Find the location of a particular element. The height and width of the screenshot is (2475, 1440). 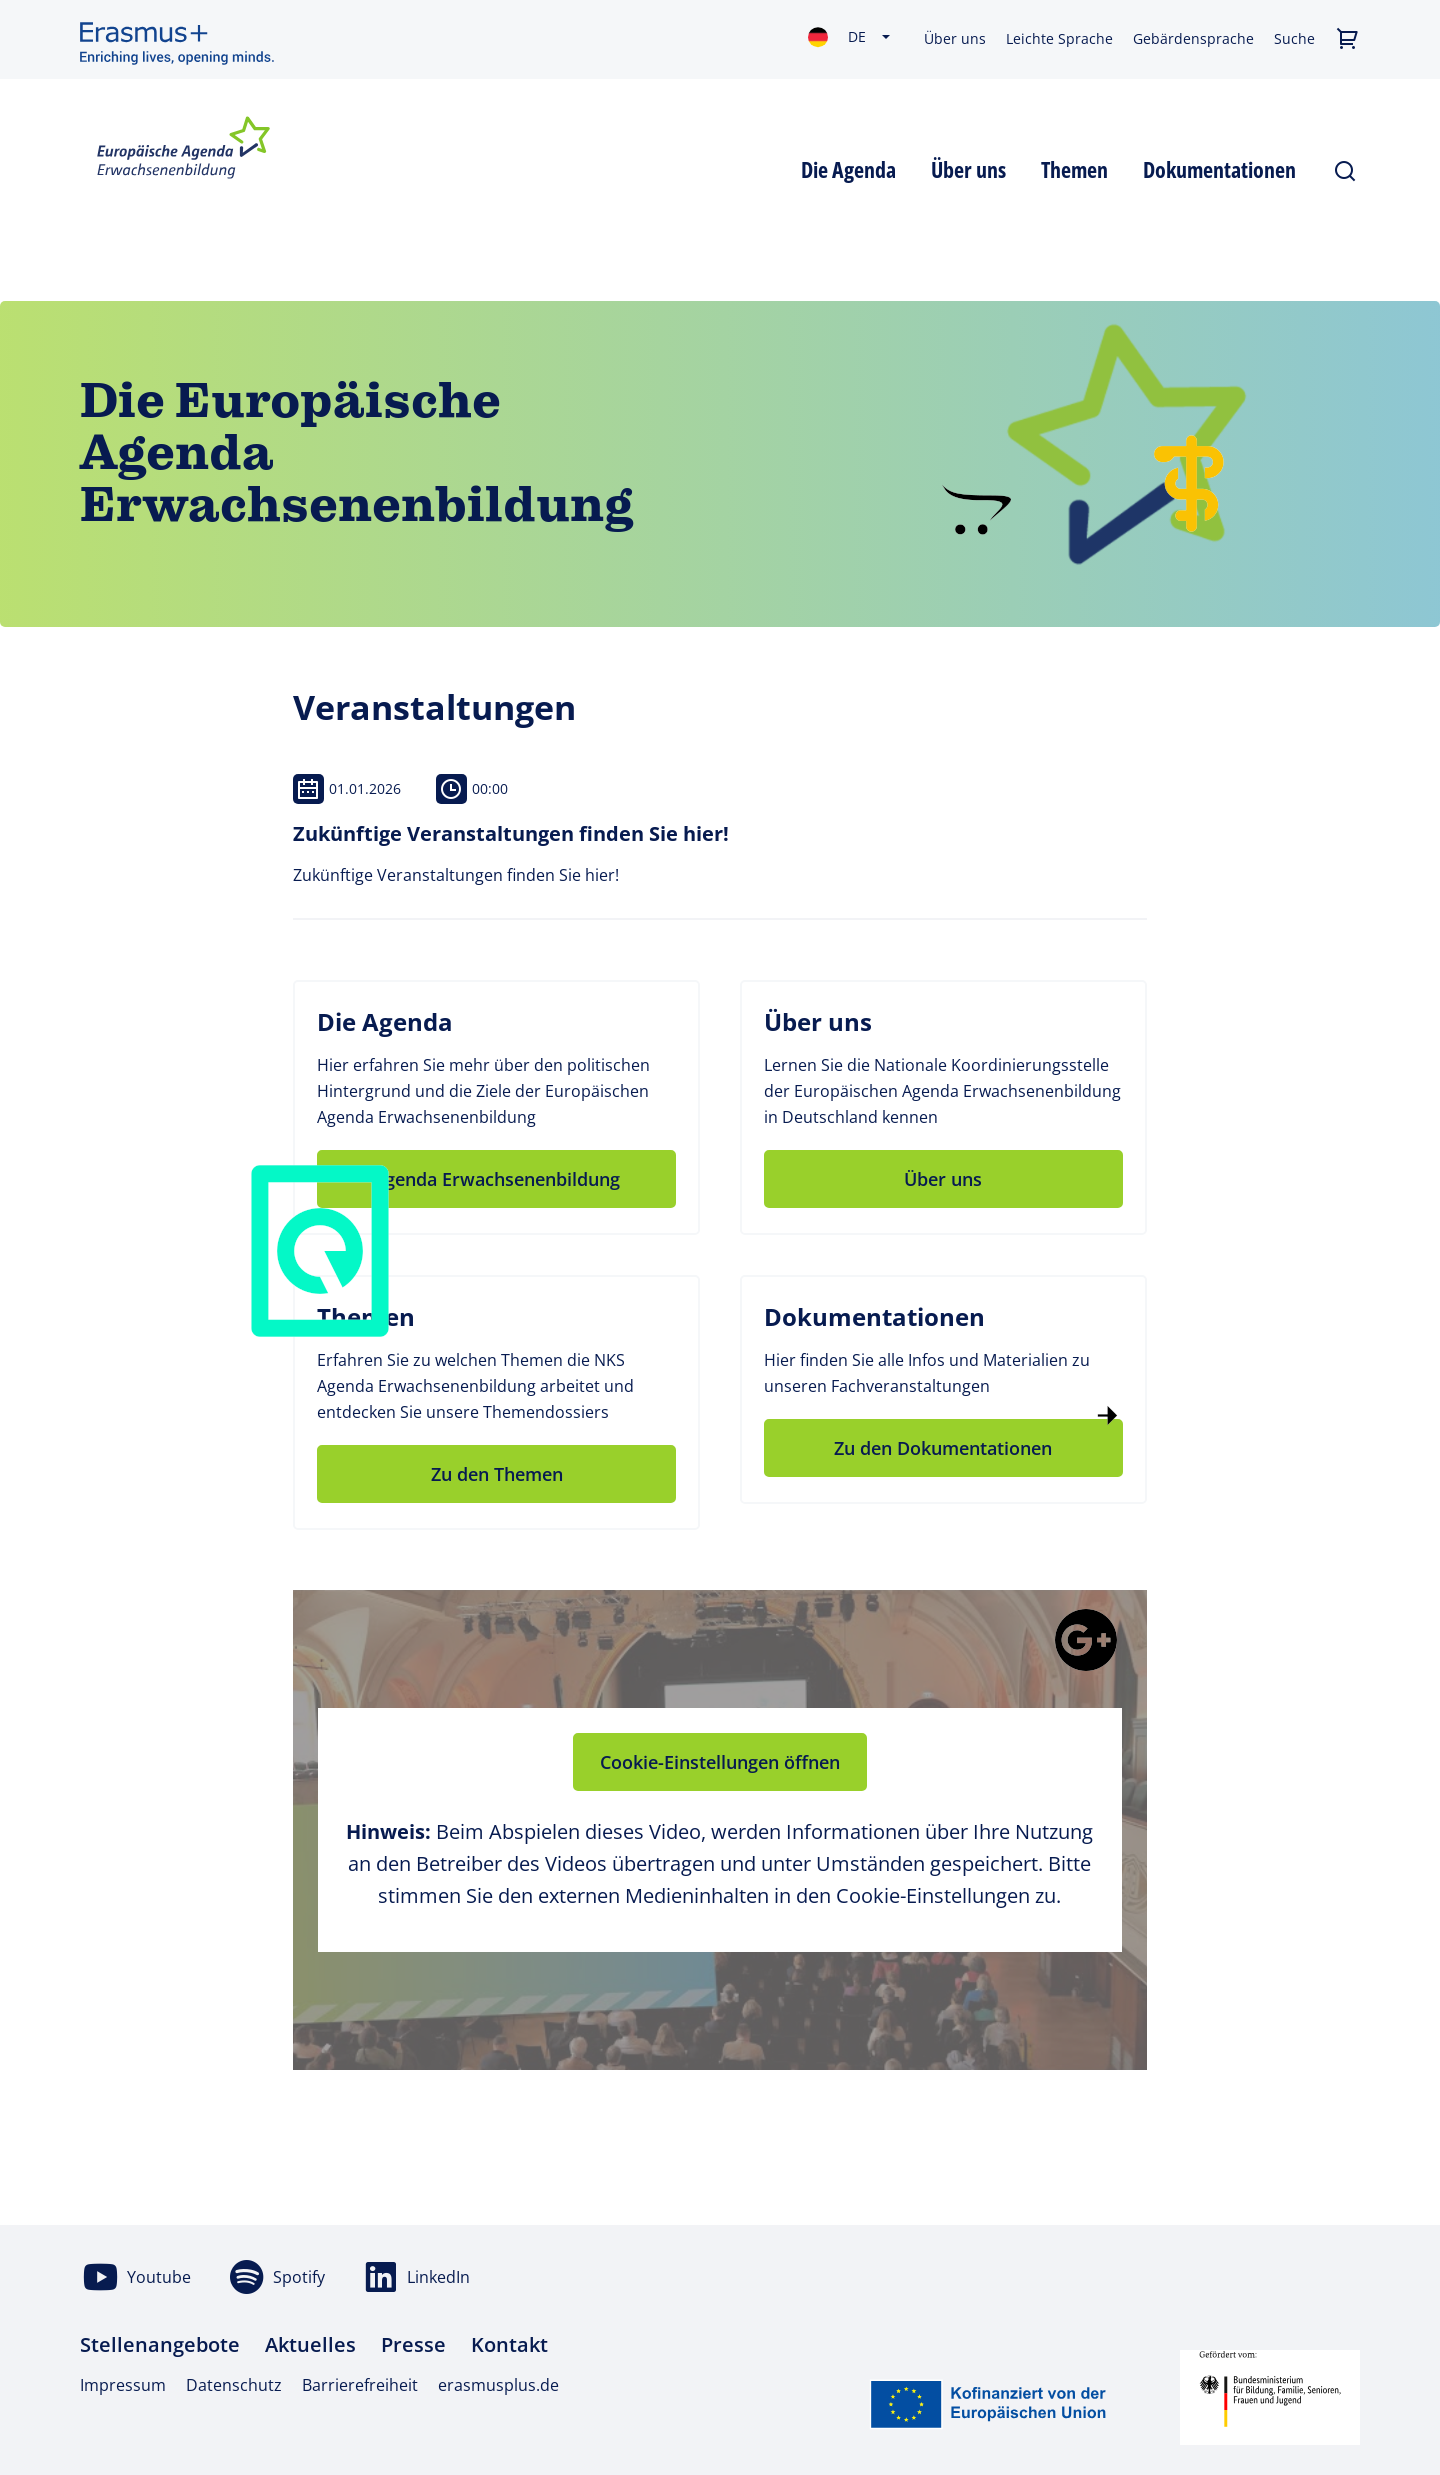

visit the OpenCart e-commerce platform is located at coordinates (976, 509).